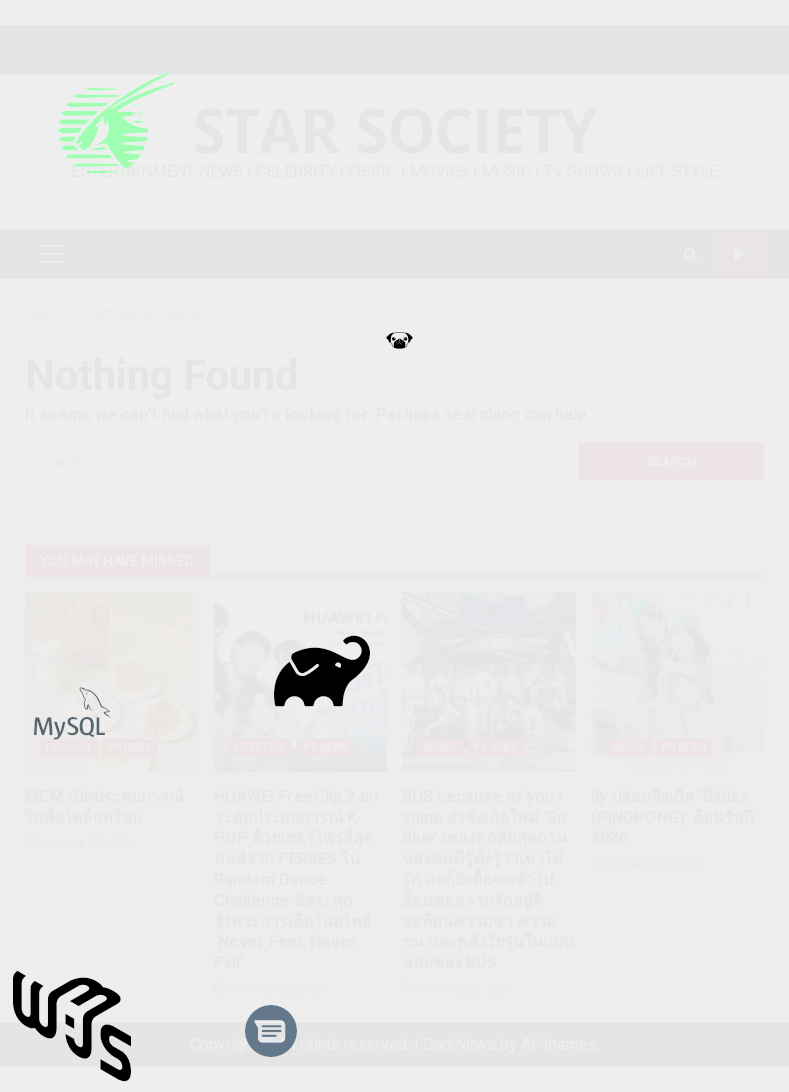 This screenshot has height=1092, width=789. I want to click on qatar airways logo, so click(116, 123).